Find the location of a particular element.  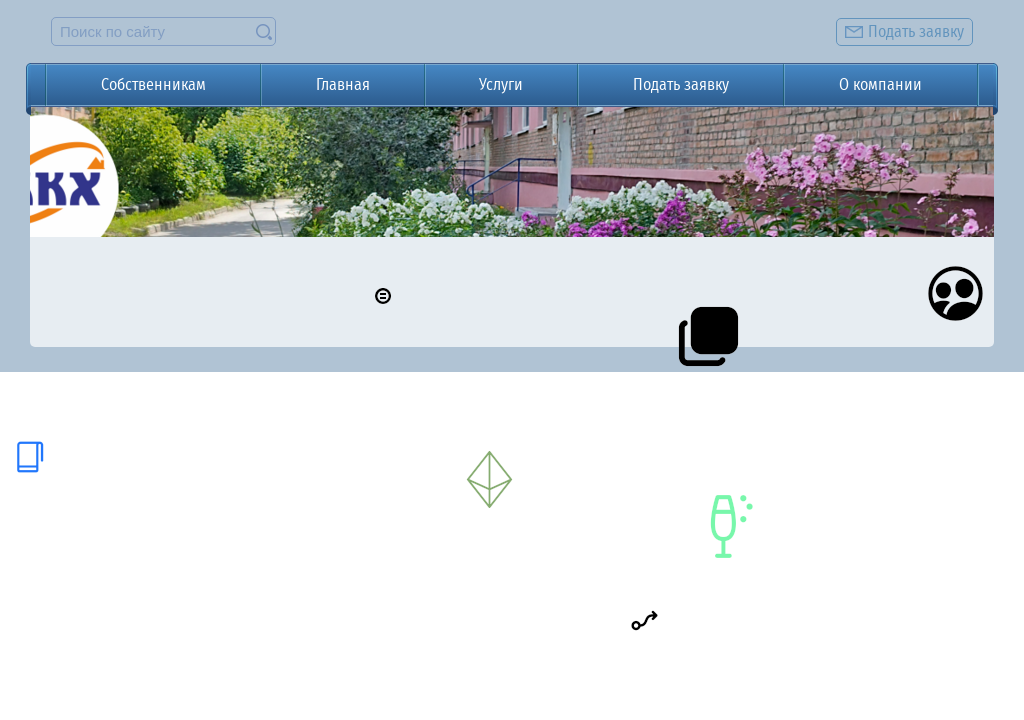

indicates an unverified conditional breakpoint in debug mode is located at coordinates (383, 296).